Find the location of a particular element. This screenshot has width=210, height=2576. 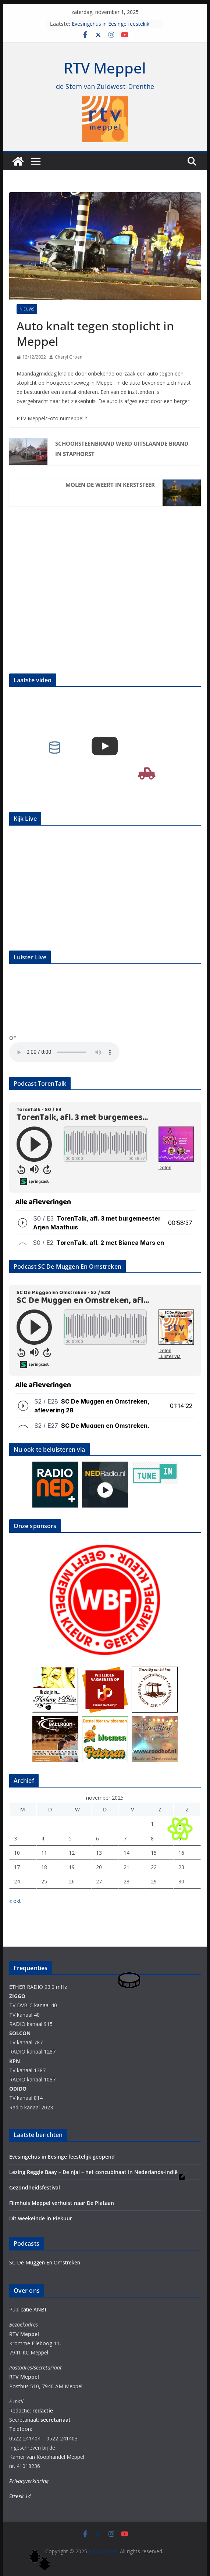

create or compose new content is located at coordinates (182, 2176).